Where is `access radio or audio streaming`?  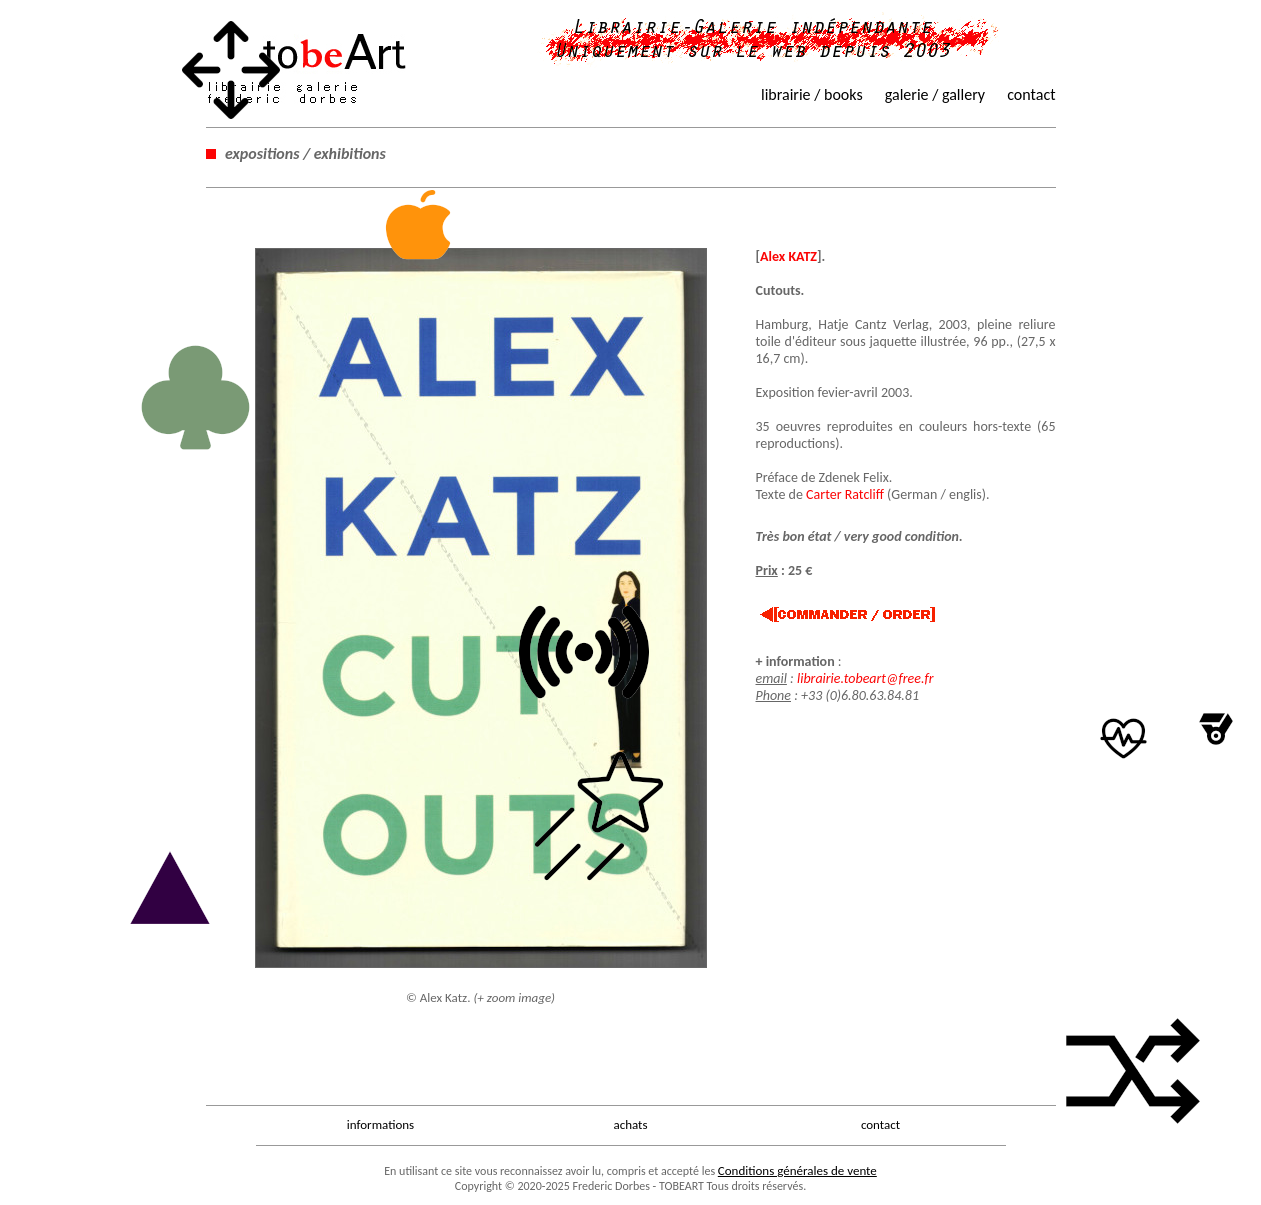 access radio or audio streaming is located at coordinates (584, 652).